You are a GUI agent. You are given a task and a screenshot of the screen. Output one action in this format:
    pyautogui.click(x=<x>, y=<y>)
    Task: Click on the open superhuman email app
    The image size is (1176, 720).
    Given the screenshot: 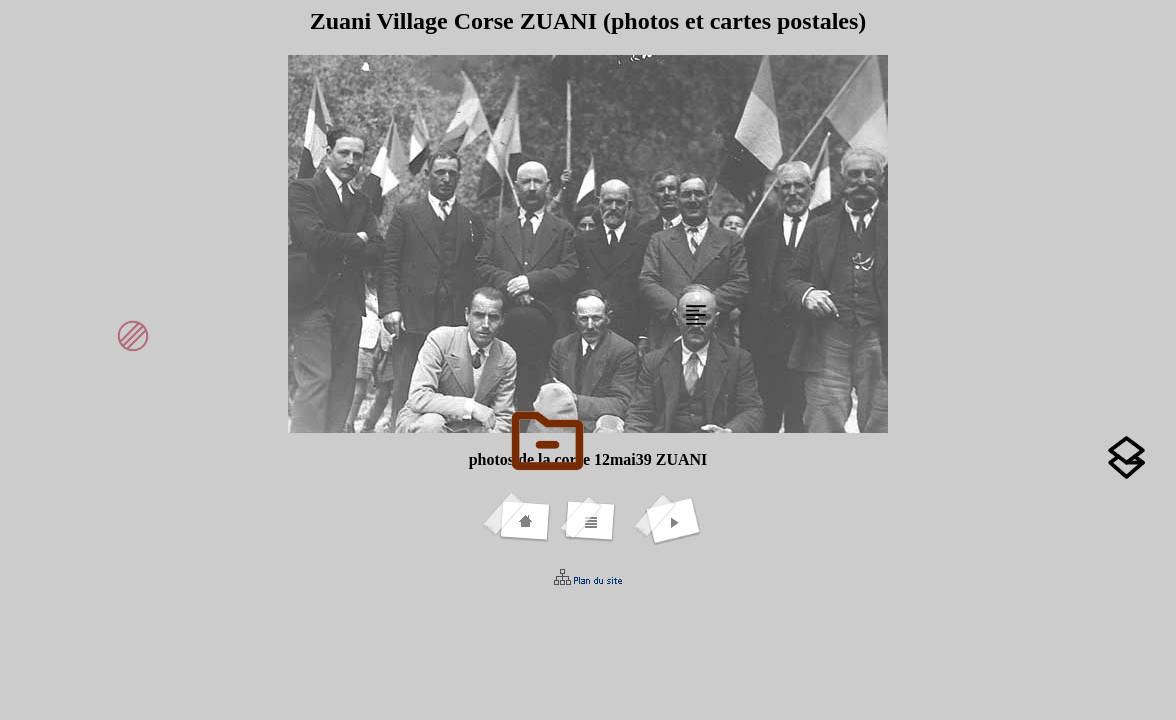 What is the action you would take?
    pyautogui.click(x=1126, y=456)
    